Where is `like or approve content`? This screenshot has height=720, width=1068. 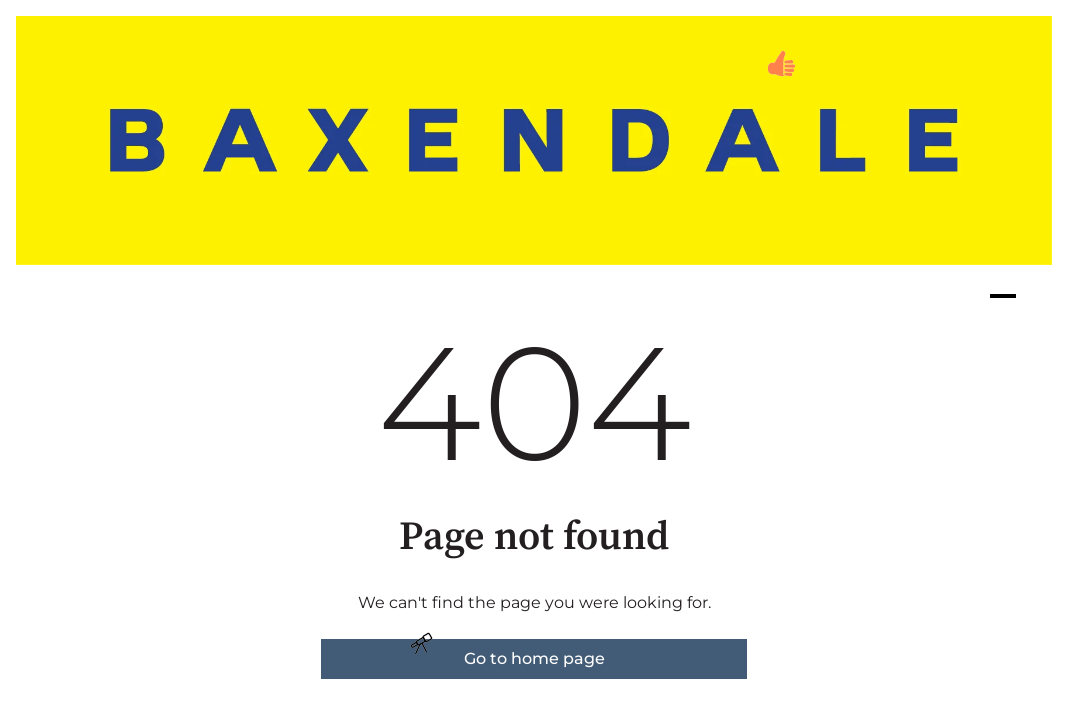 like or approve content is located at coordinates (781, 63).